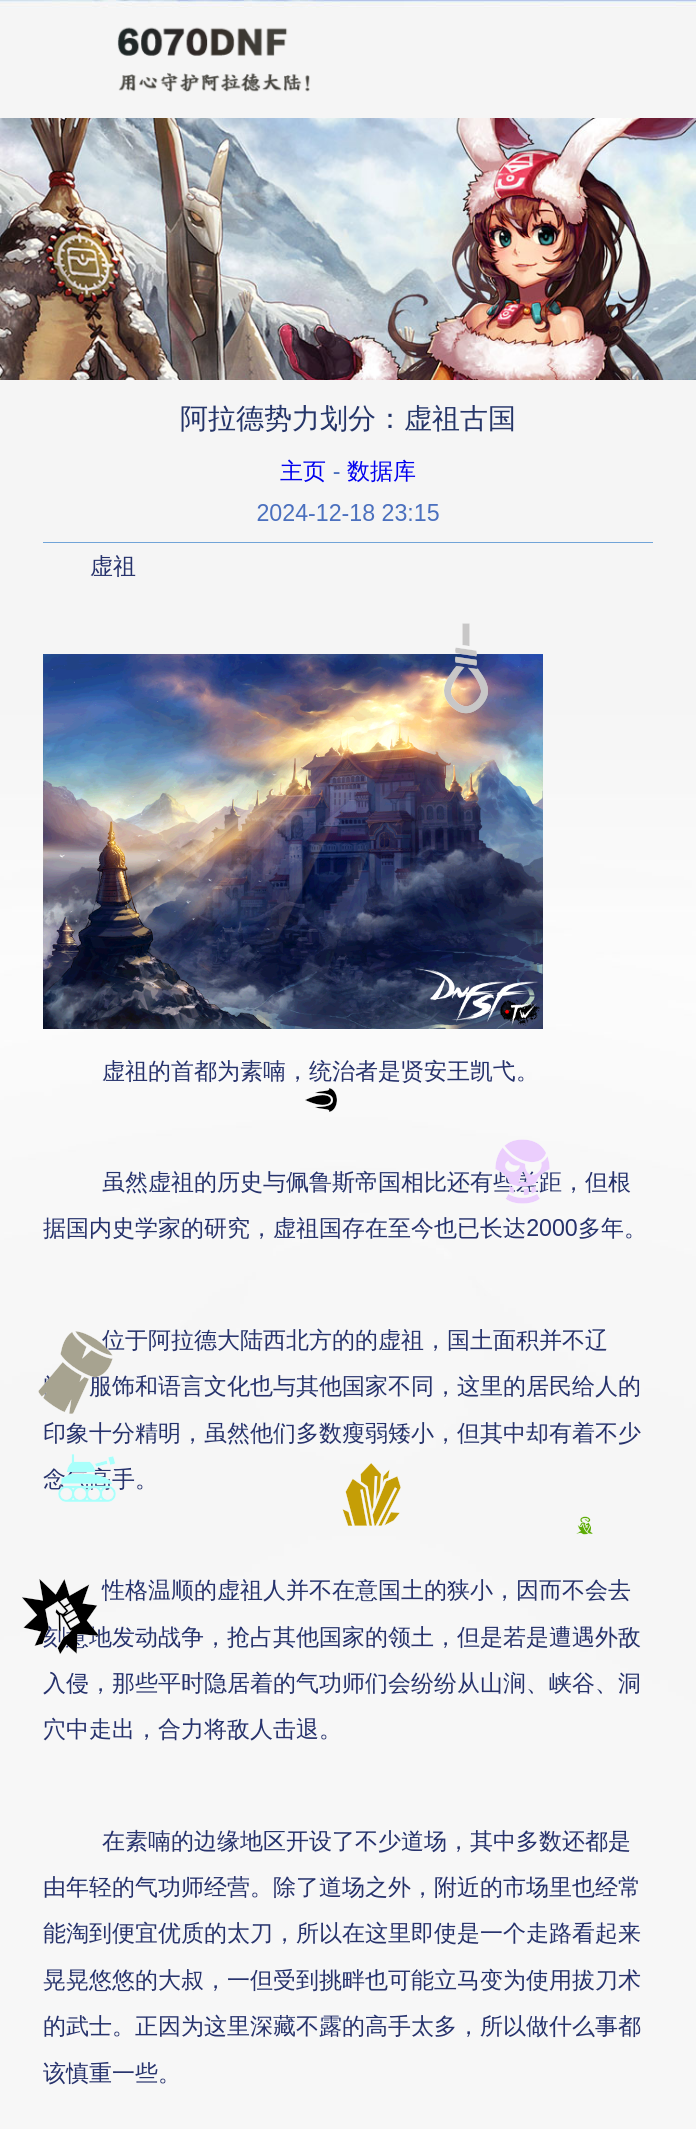 This screenshot has height=2129, width=696. What do you see at coordinates (321, 1100) in the screenshot?
I see `select the lucifer cannon weapon` at bounding box center [321, 1100].